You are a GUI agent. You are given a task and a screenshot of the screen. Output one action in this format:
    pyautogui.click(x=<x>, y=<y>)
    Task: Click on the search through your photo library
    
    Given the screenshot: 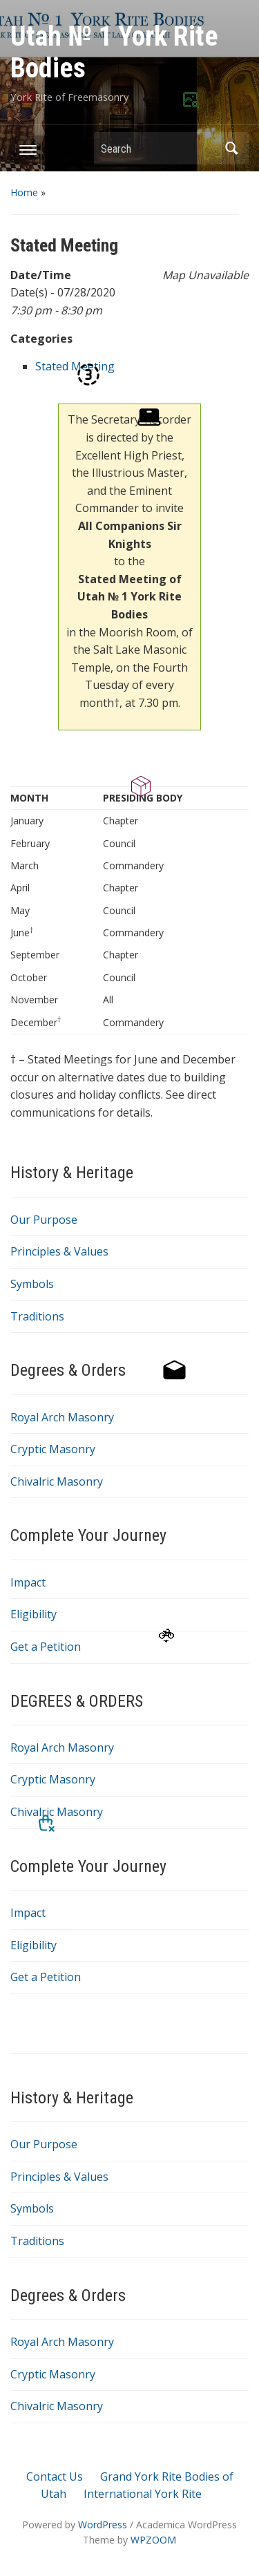 What is the action you would take?
    pyautogui.click(x=191, y=100)
    